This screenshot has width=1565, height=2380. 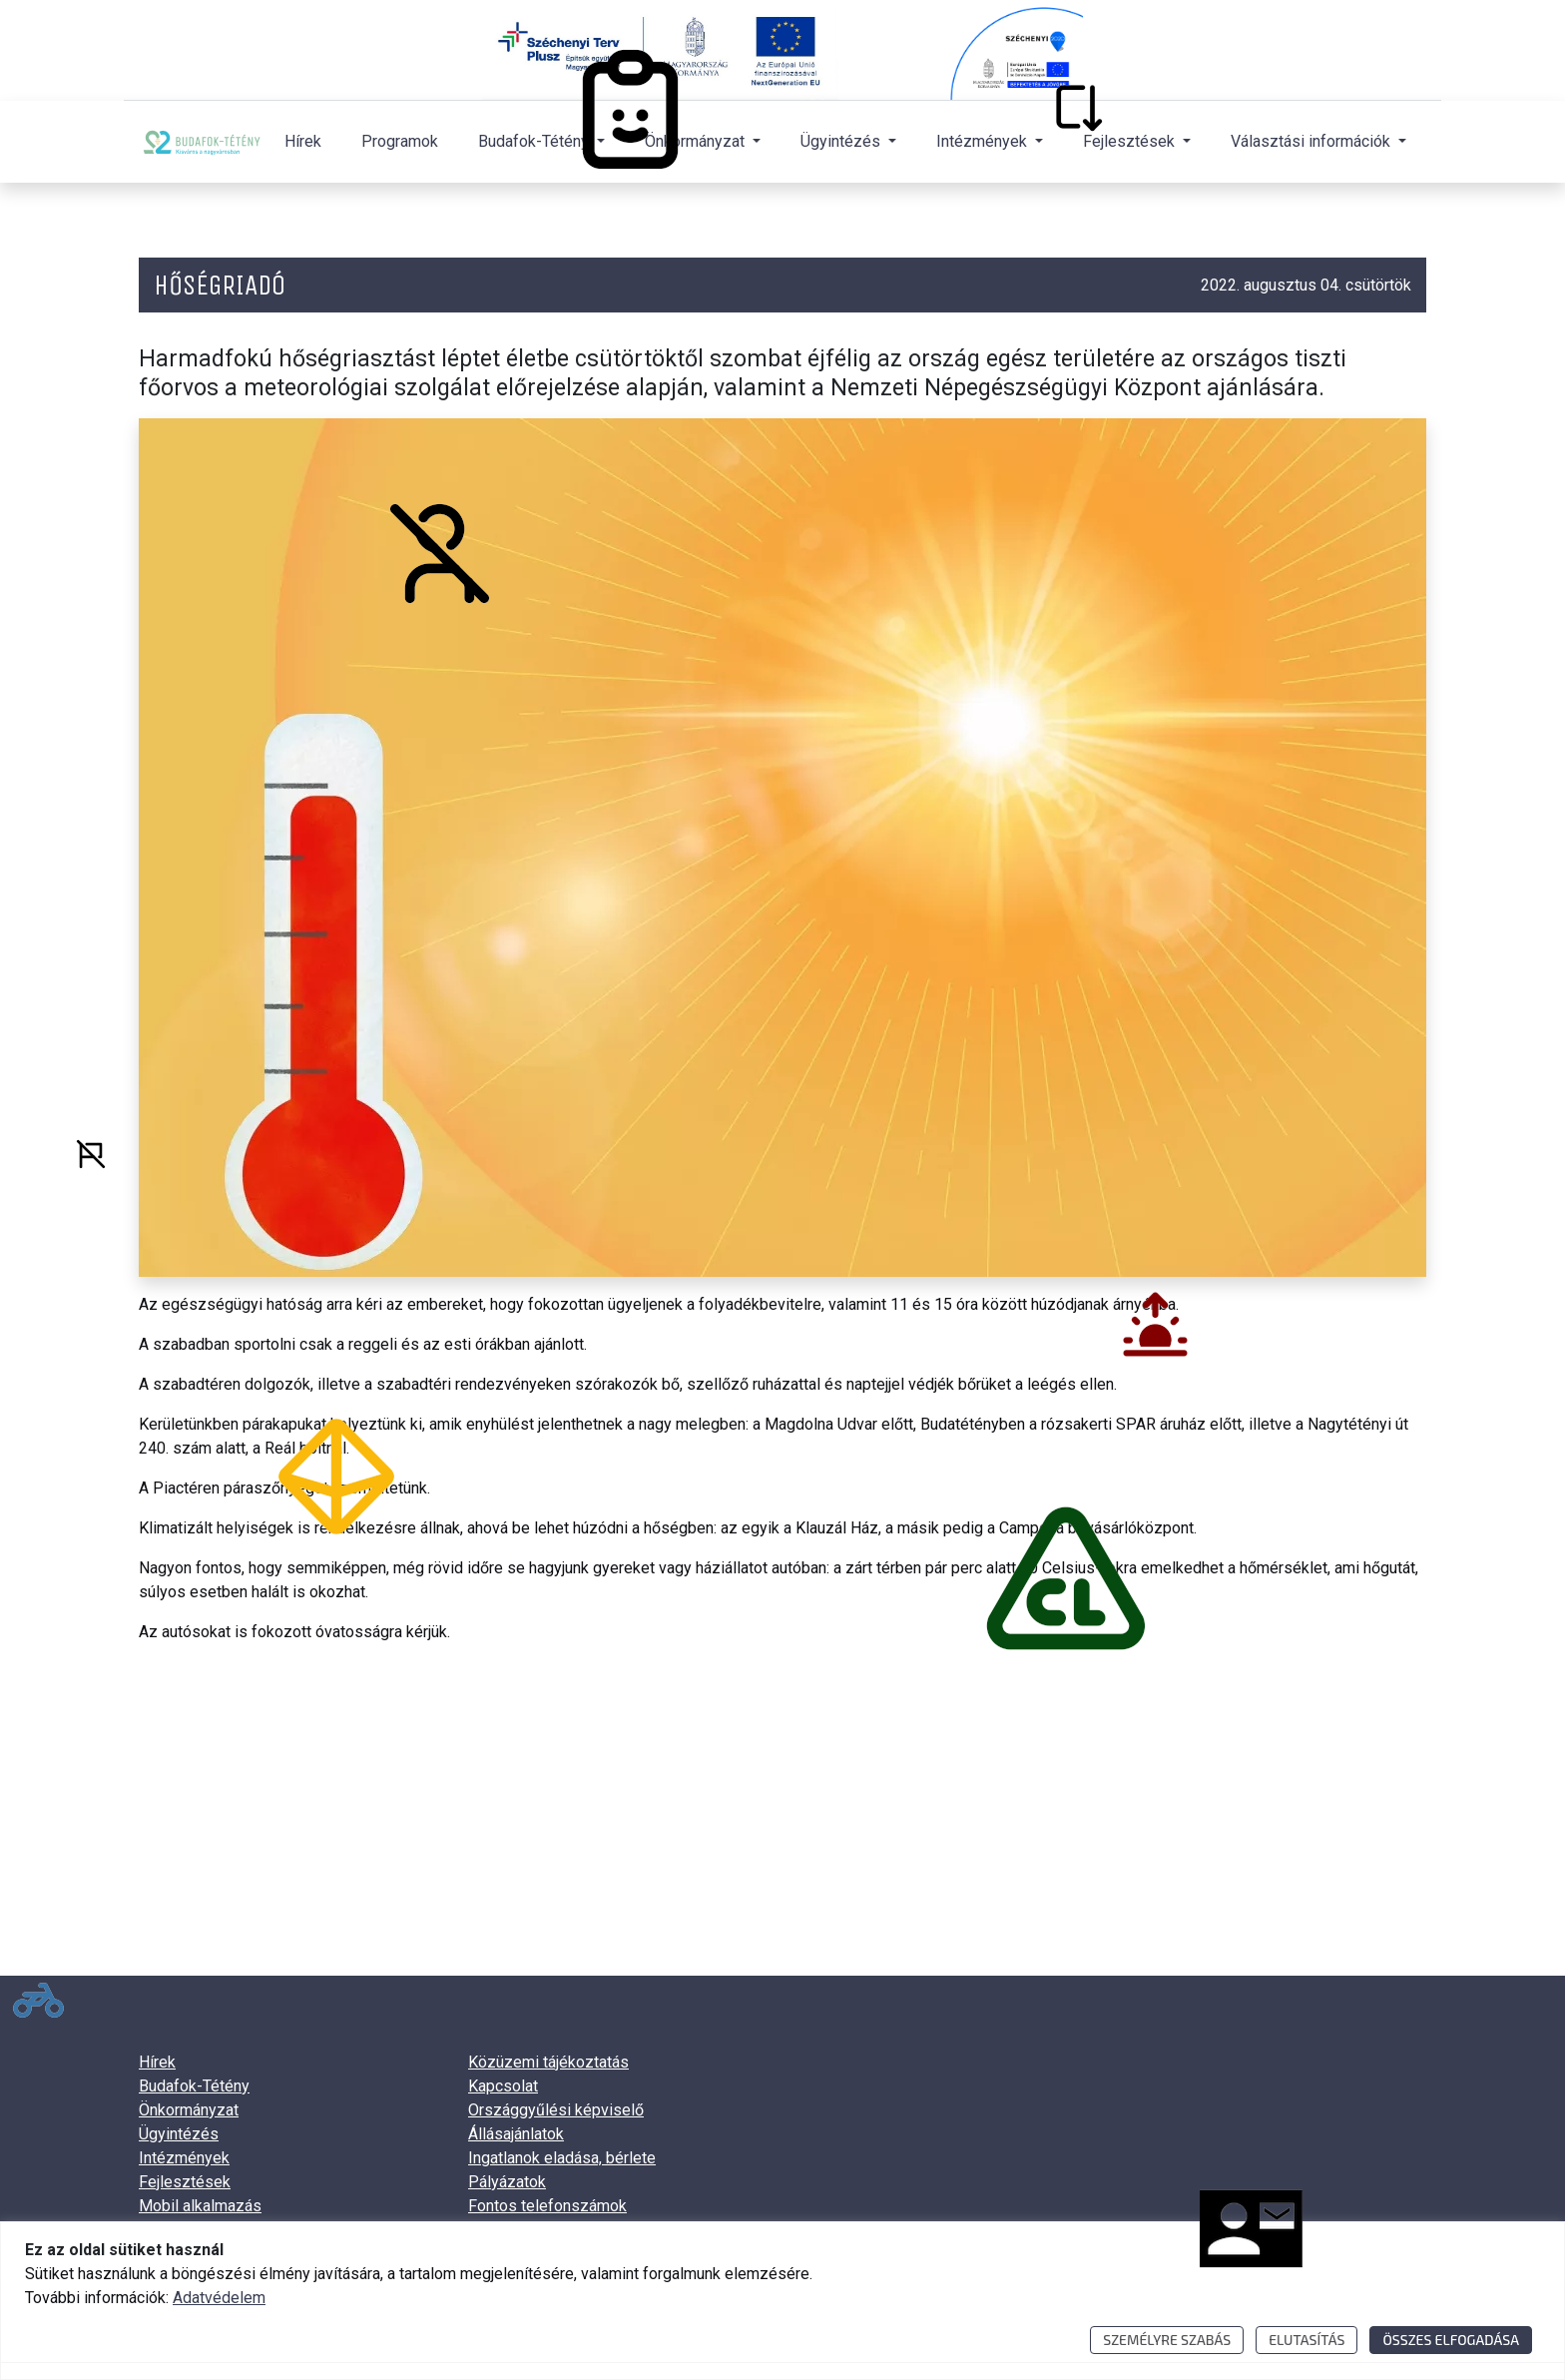 What do you see at coordinates (1066, 1586) in the screenshot?
I see `indicates chlorine bleach is safe to use` at bounding box center [1066, 1586].